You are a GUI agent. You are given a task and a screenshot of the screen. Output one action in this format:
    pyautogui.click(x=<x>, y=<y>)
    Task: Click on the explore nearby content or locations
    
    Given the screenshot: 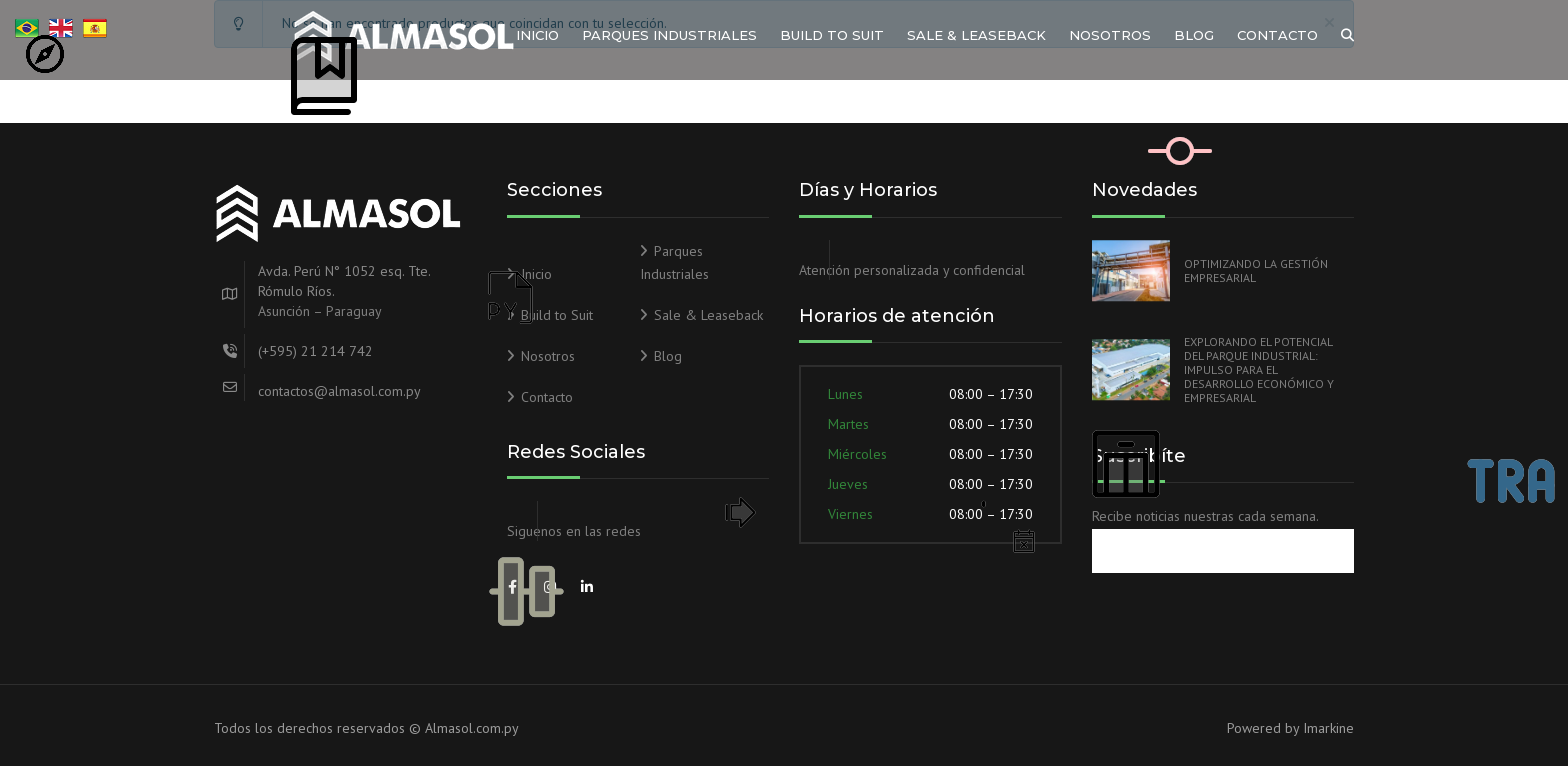 What is the action you would take?
    pyautogui.click(x=45, y=54)
    